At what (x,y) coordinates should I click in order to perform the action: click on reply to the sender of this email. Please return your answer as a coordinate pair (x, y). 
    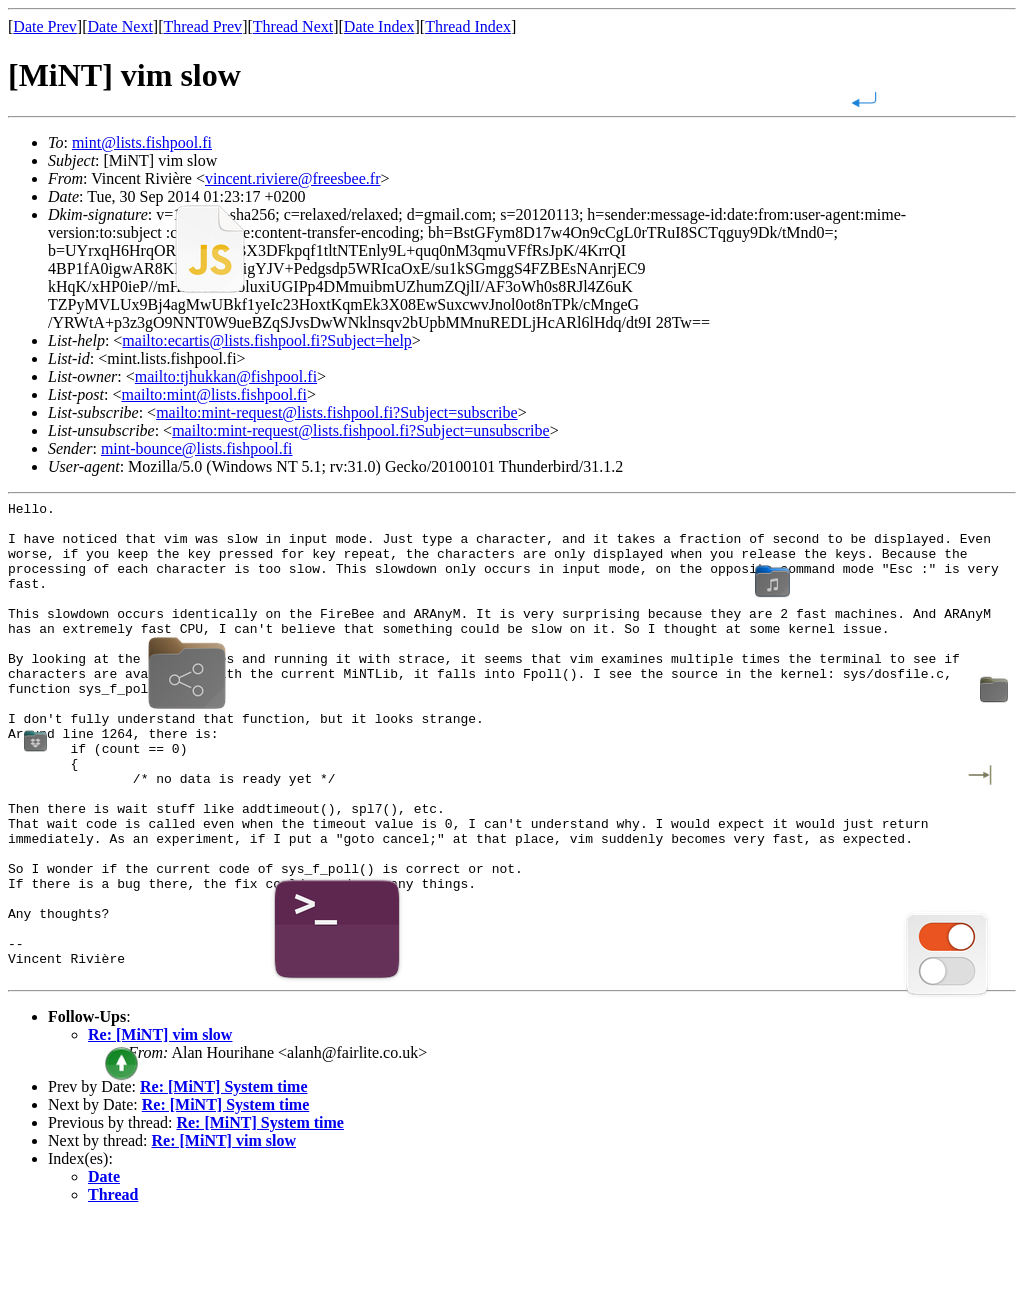
    Looking at the image, I should click on (863, 99).